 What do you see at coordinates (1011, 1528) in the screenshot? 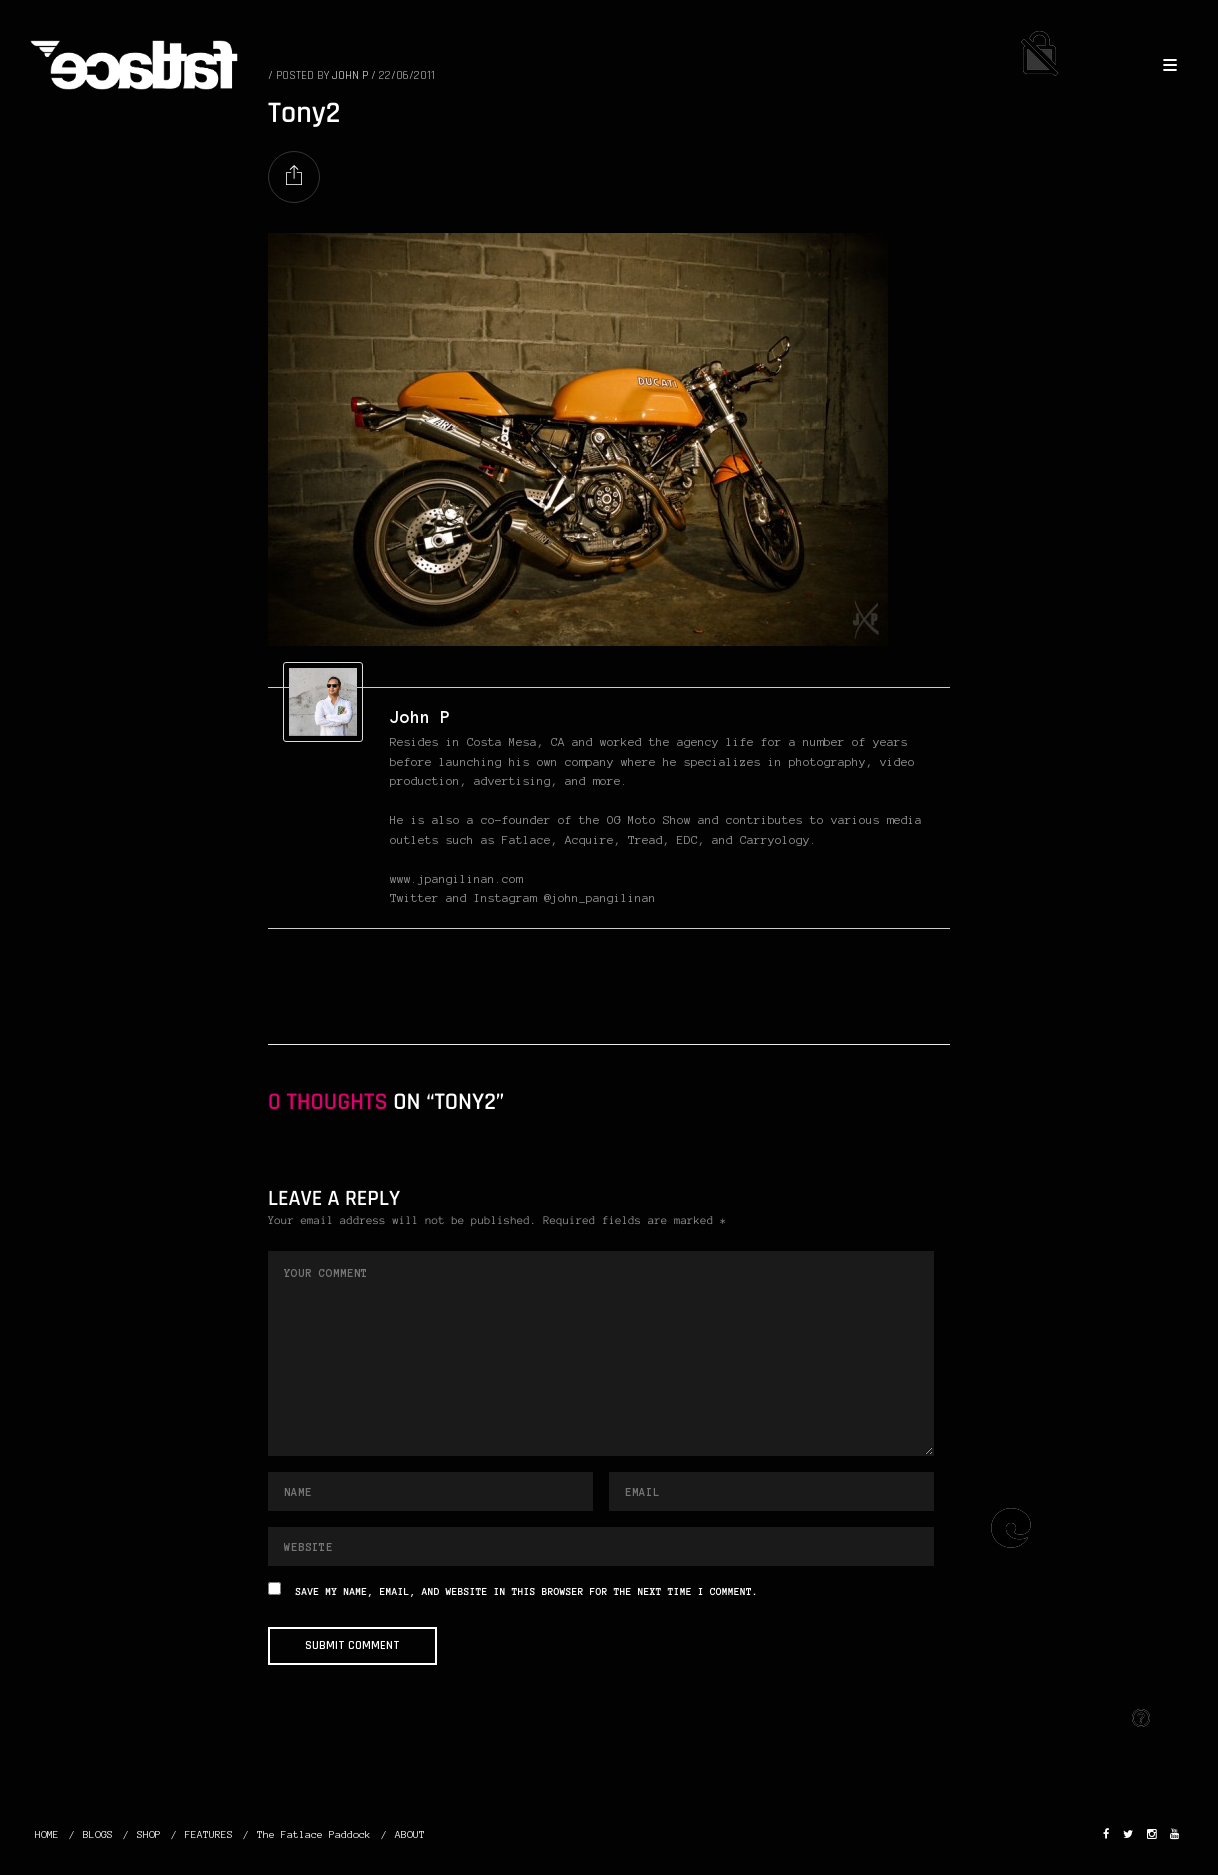
I see `open Microsoft Edge browser` at bounding box center [1011, 1528].